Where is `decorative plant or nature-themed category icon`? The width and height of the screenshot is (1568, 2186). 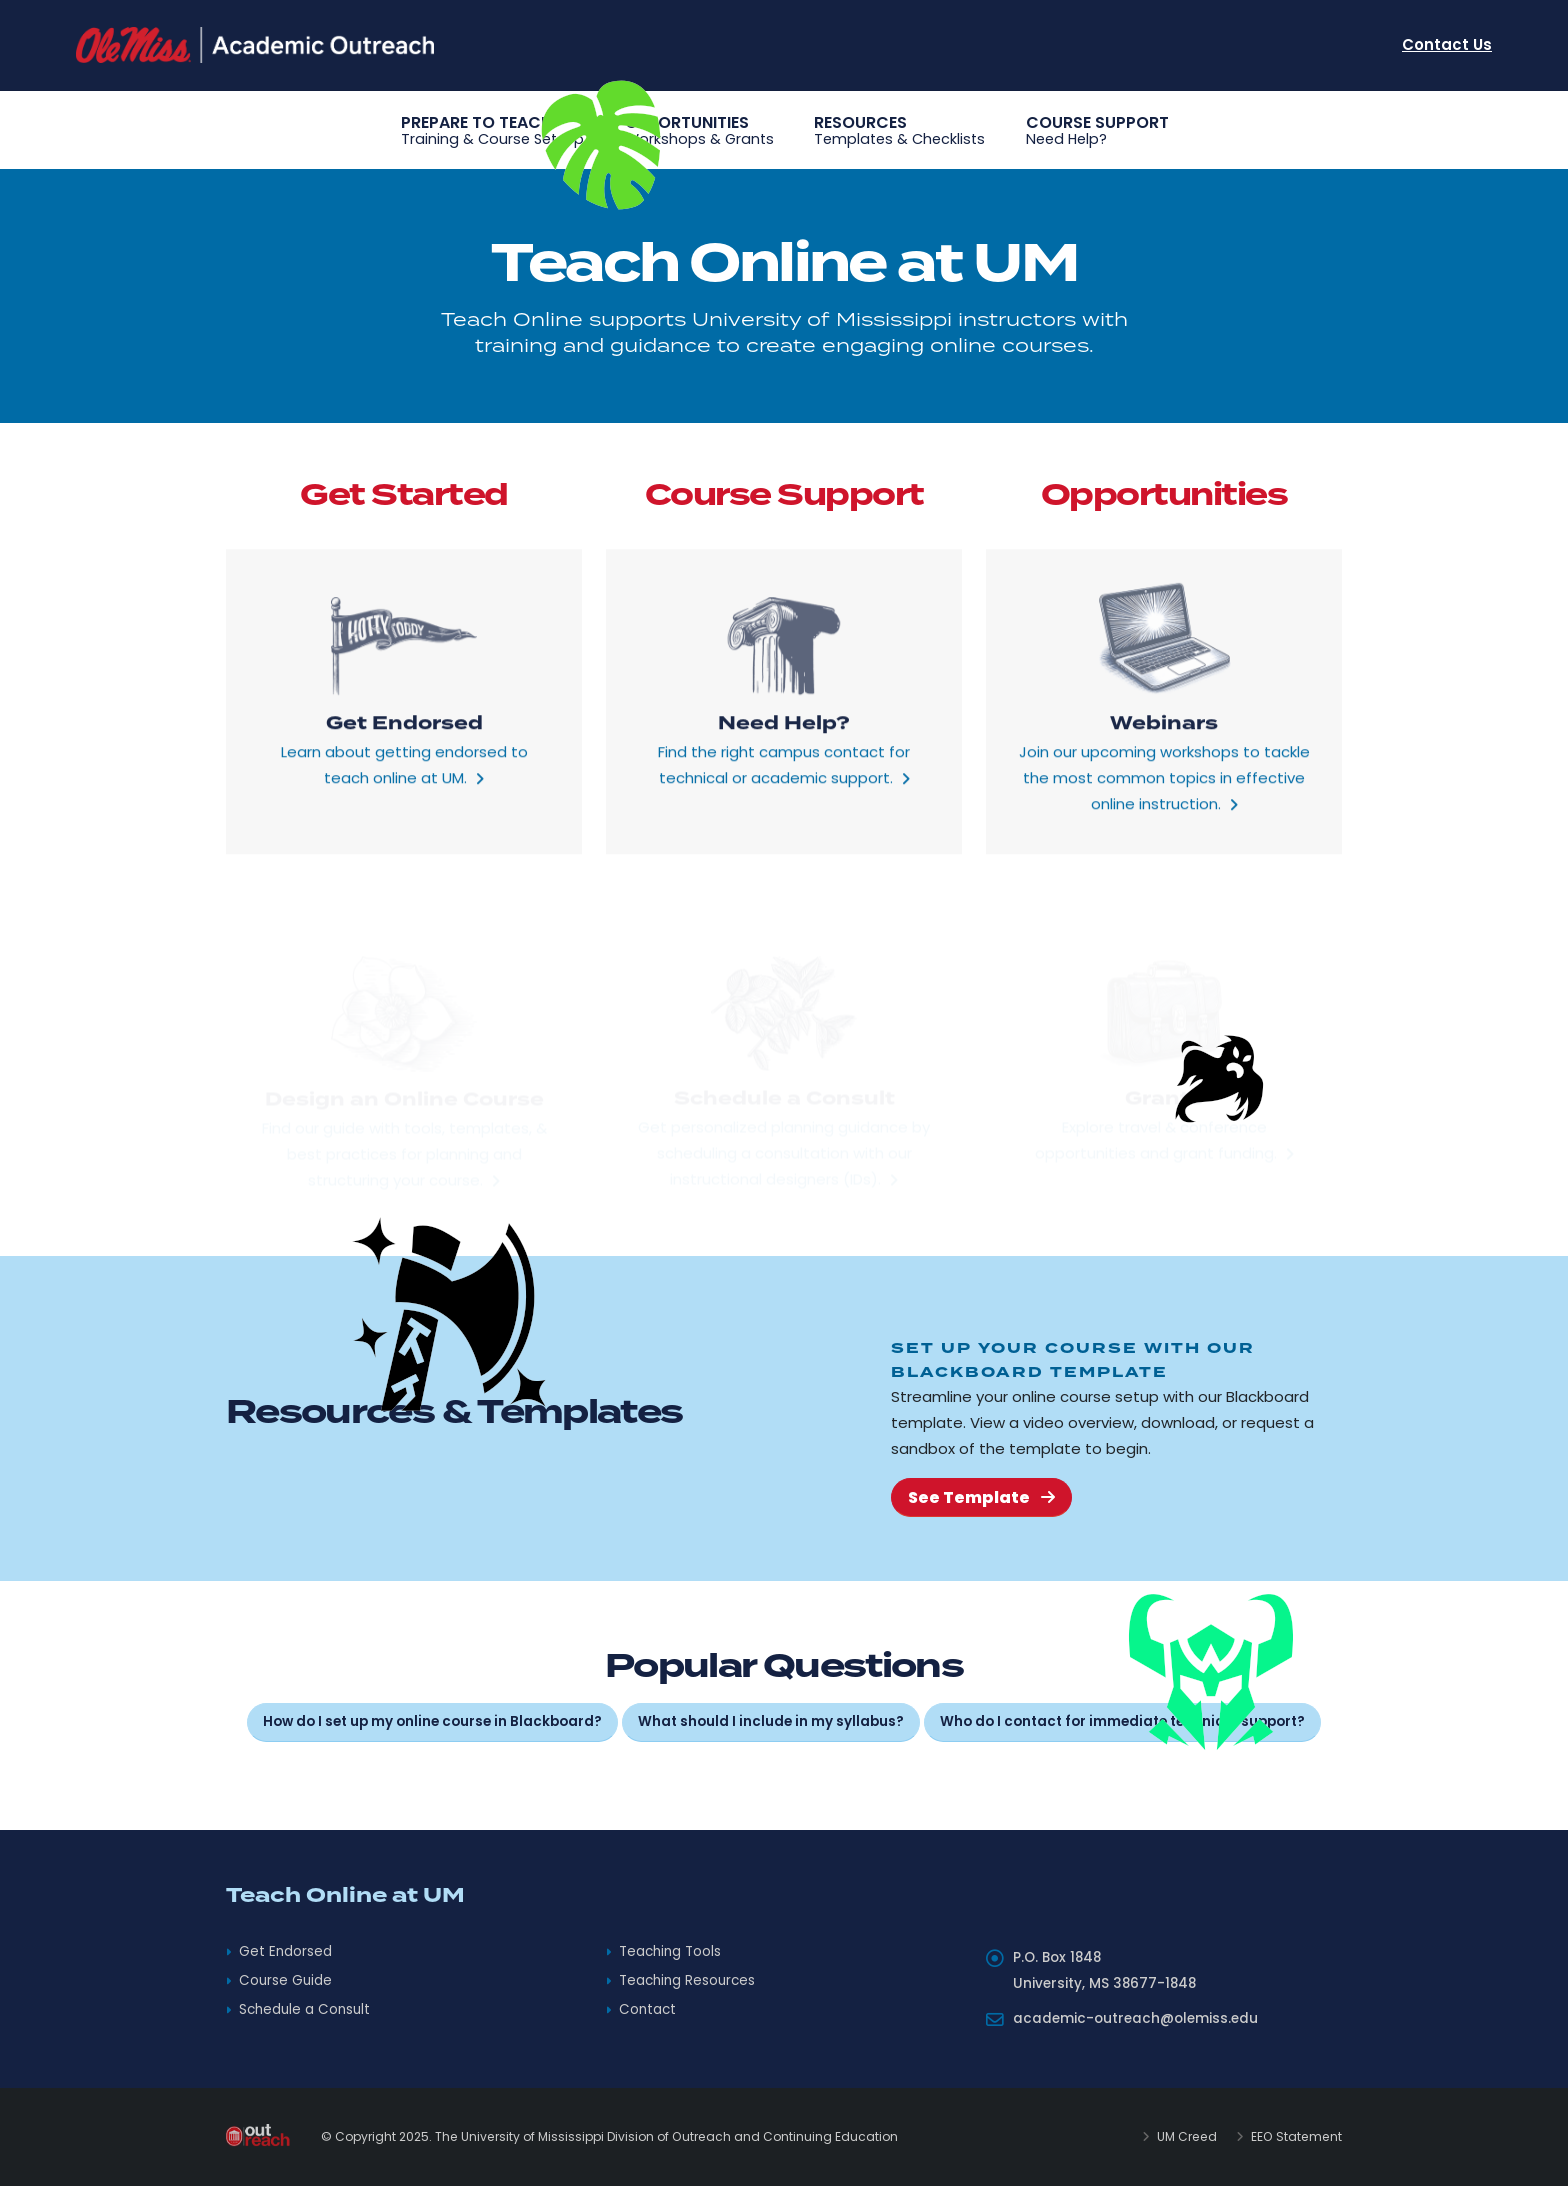 decorative plant or nature-themed category icon is located at coordinates (601, 145).